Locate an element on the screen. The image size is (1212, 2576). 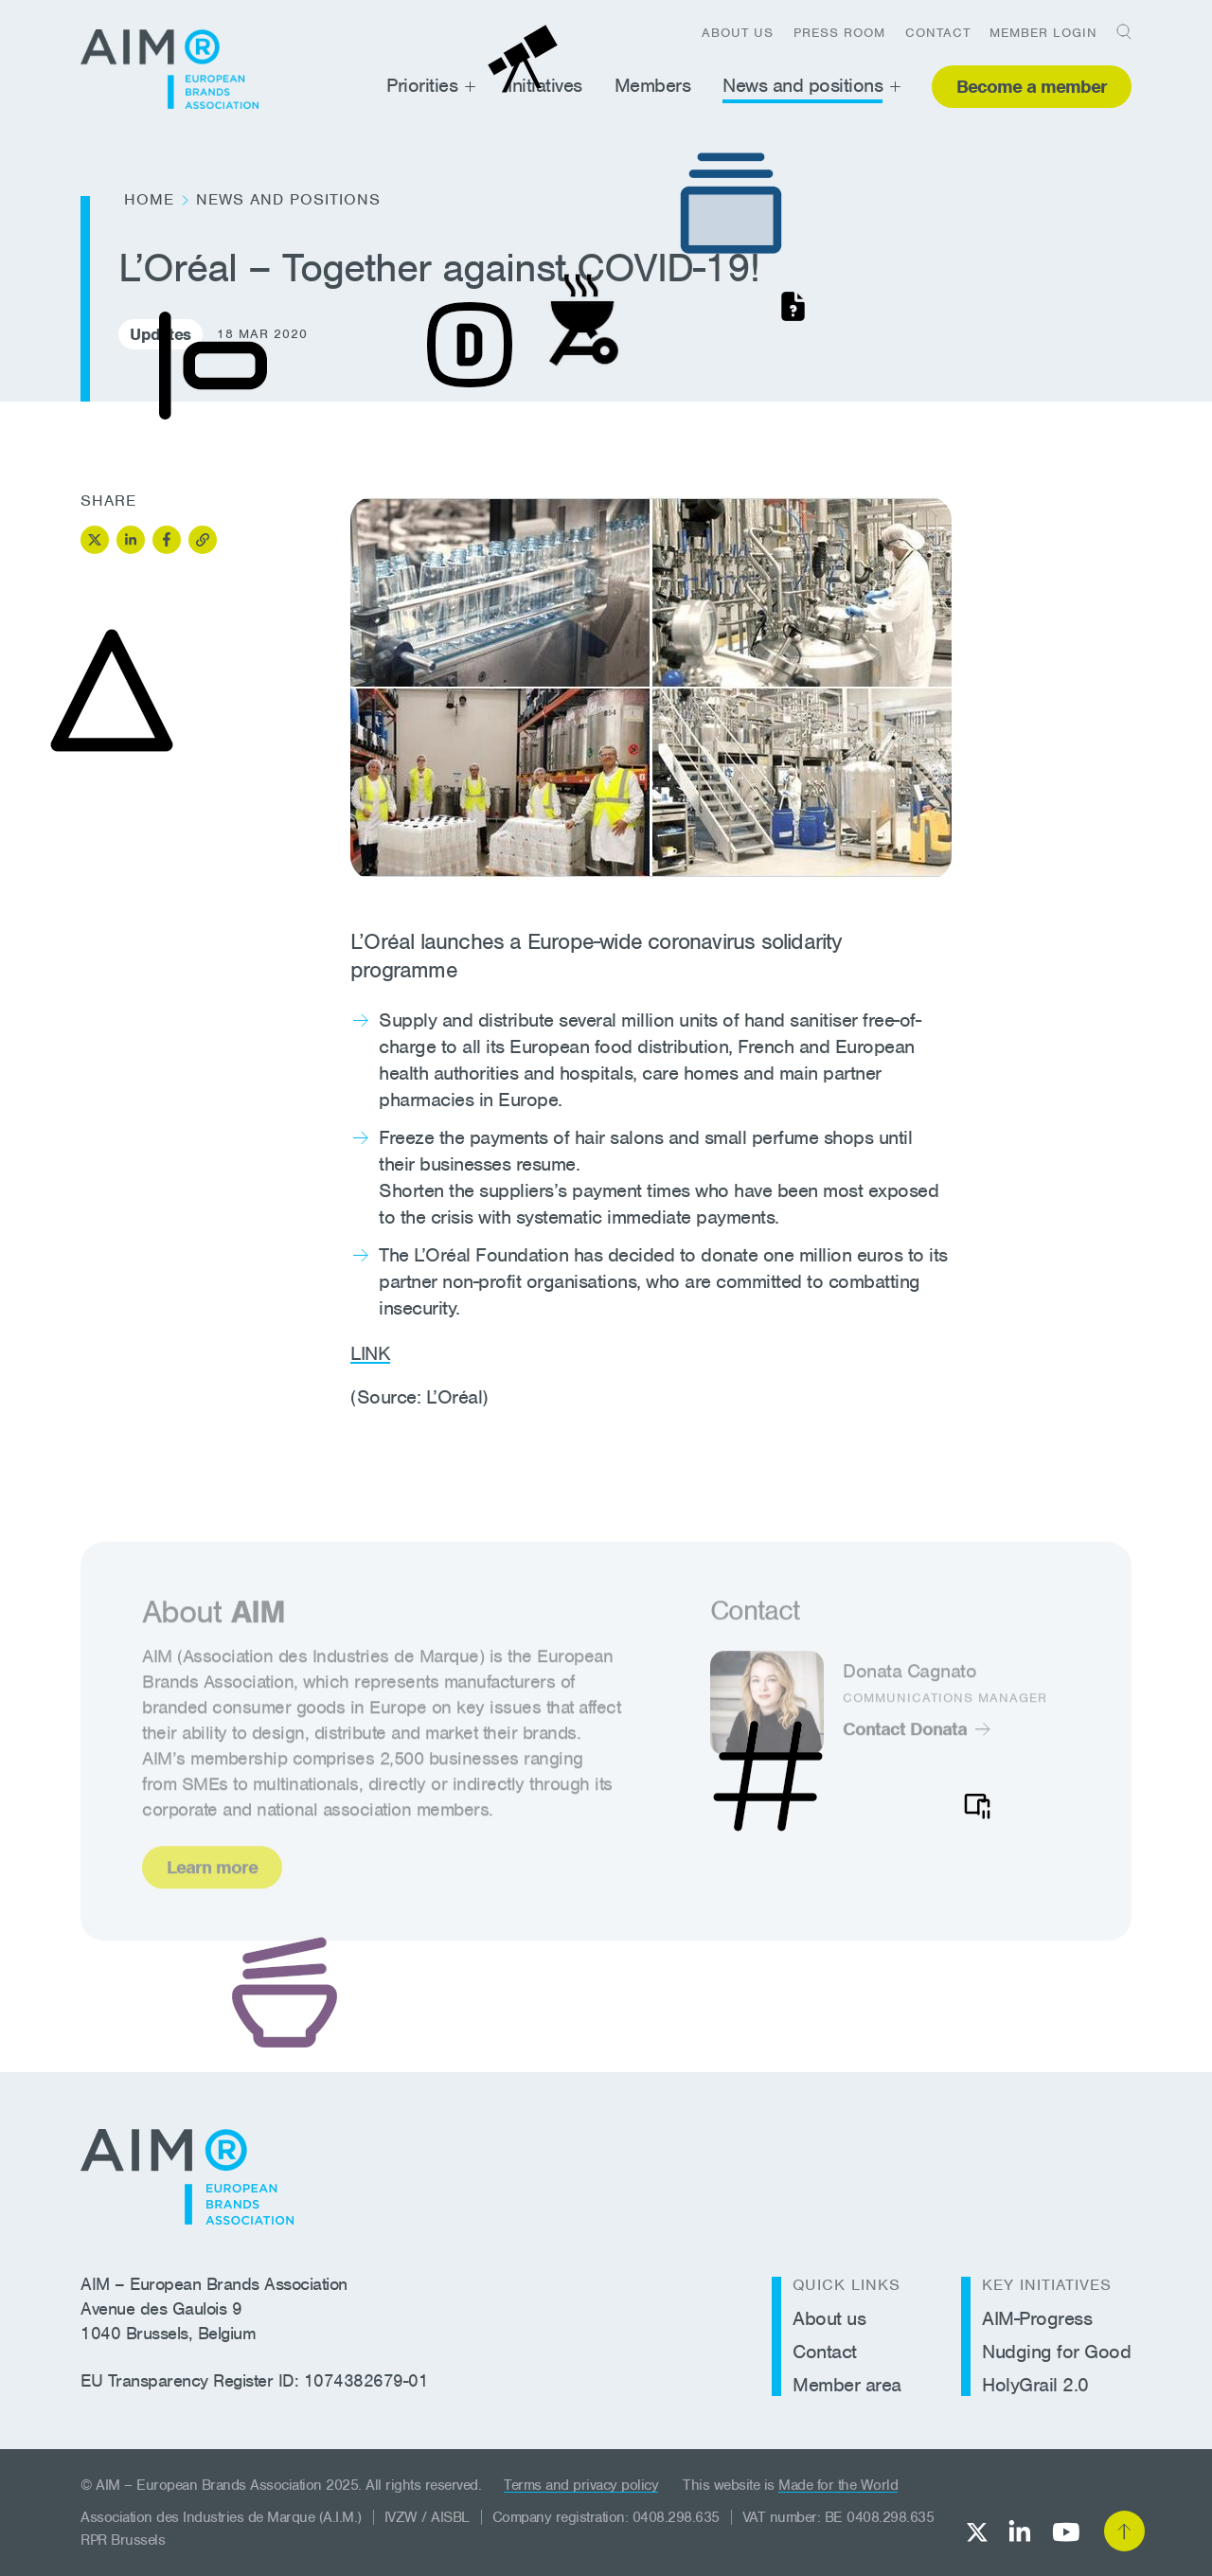
indicates a "D" rating or grade is located at coordinates (470, 345).